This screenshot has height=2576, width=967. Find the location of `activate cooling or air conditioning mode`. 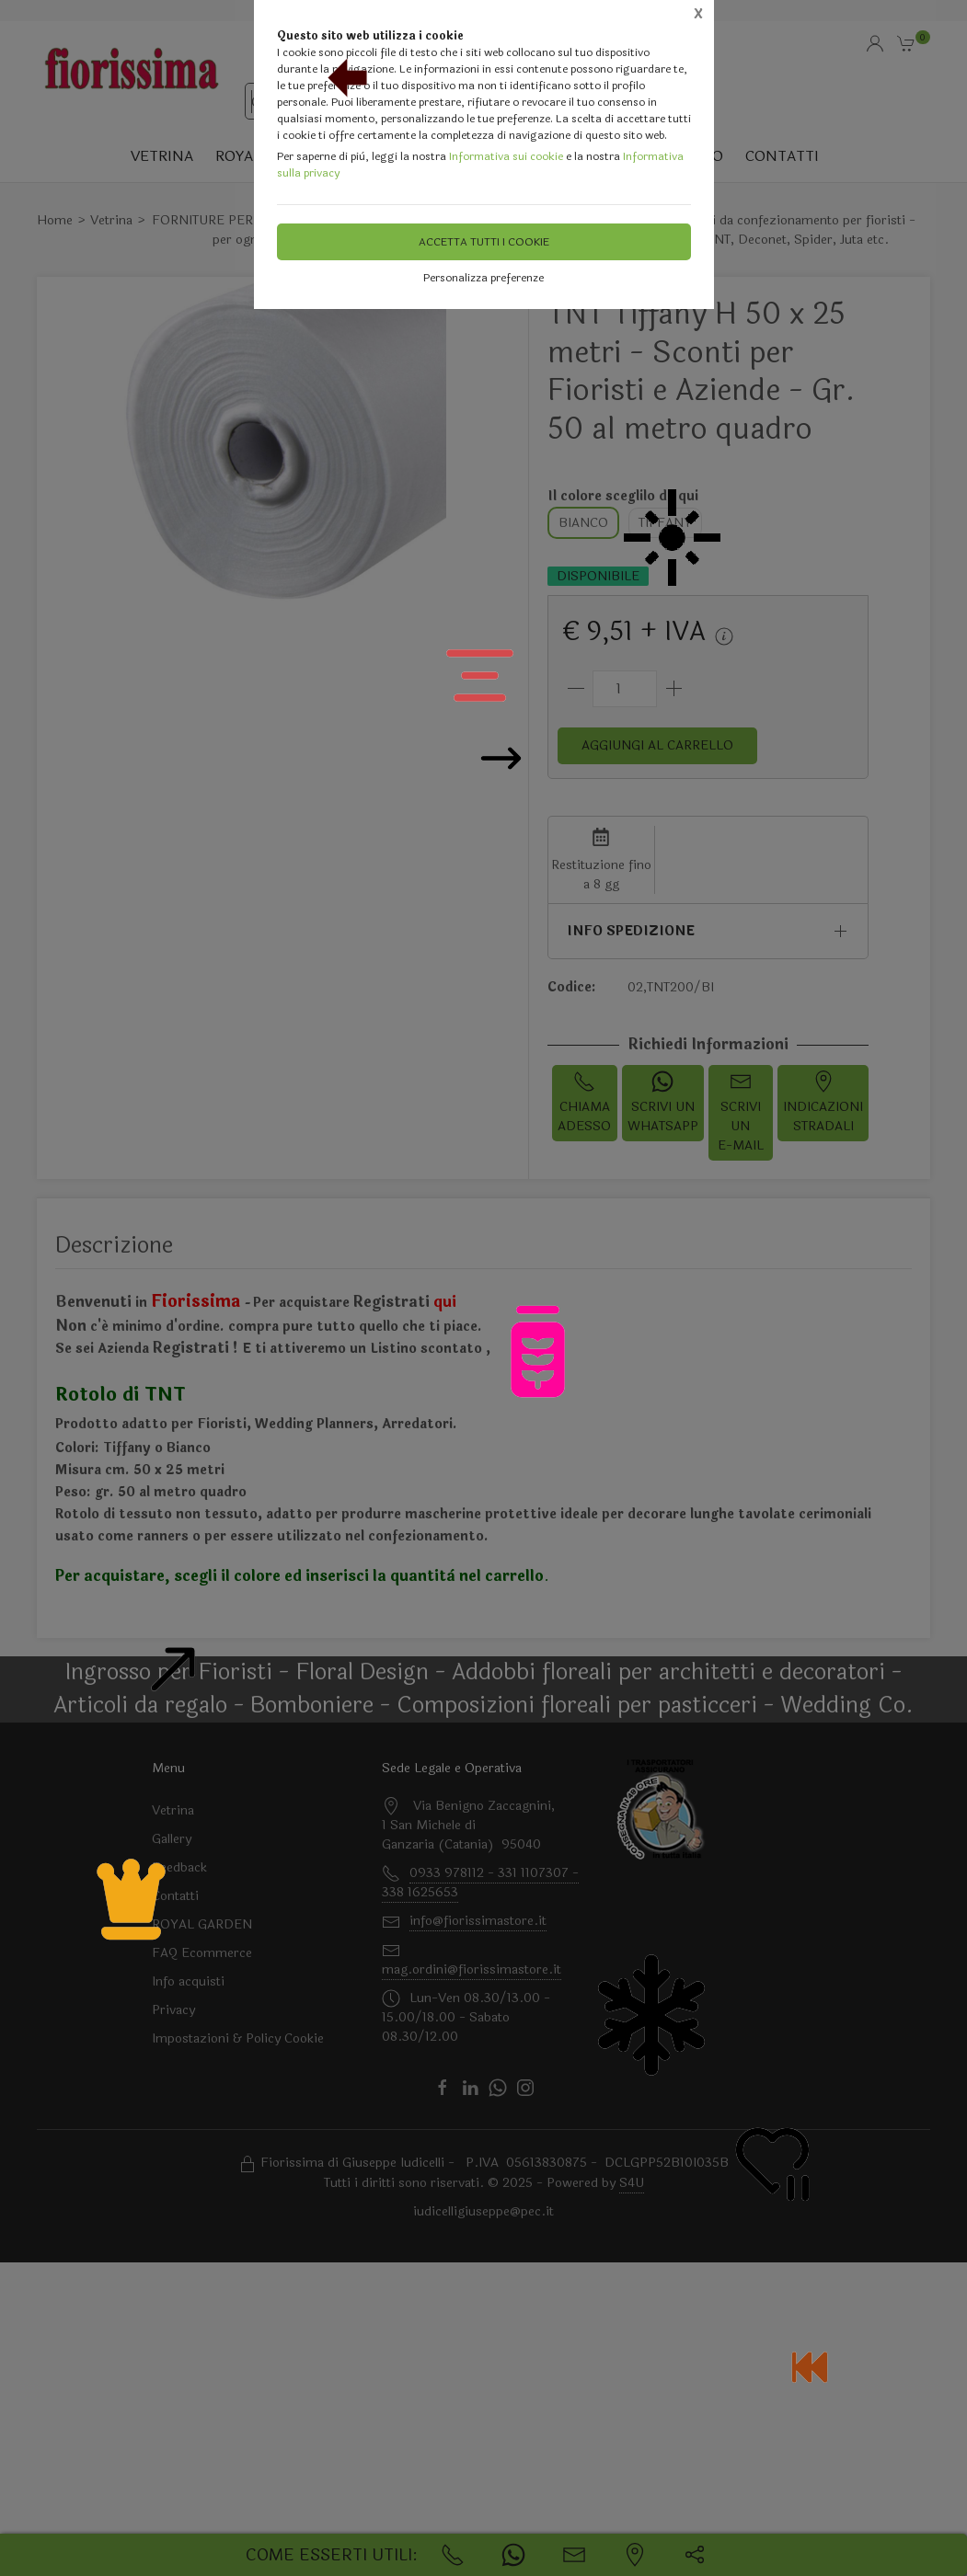

activate cooling or air conditioning mode is located at coordinates (651, 2015).